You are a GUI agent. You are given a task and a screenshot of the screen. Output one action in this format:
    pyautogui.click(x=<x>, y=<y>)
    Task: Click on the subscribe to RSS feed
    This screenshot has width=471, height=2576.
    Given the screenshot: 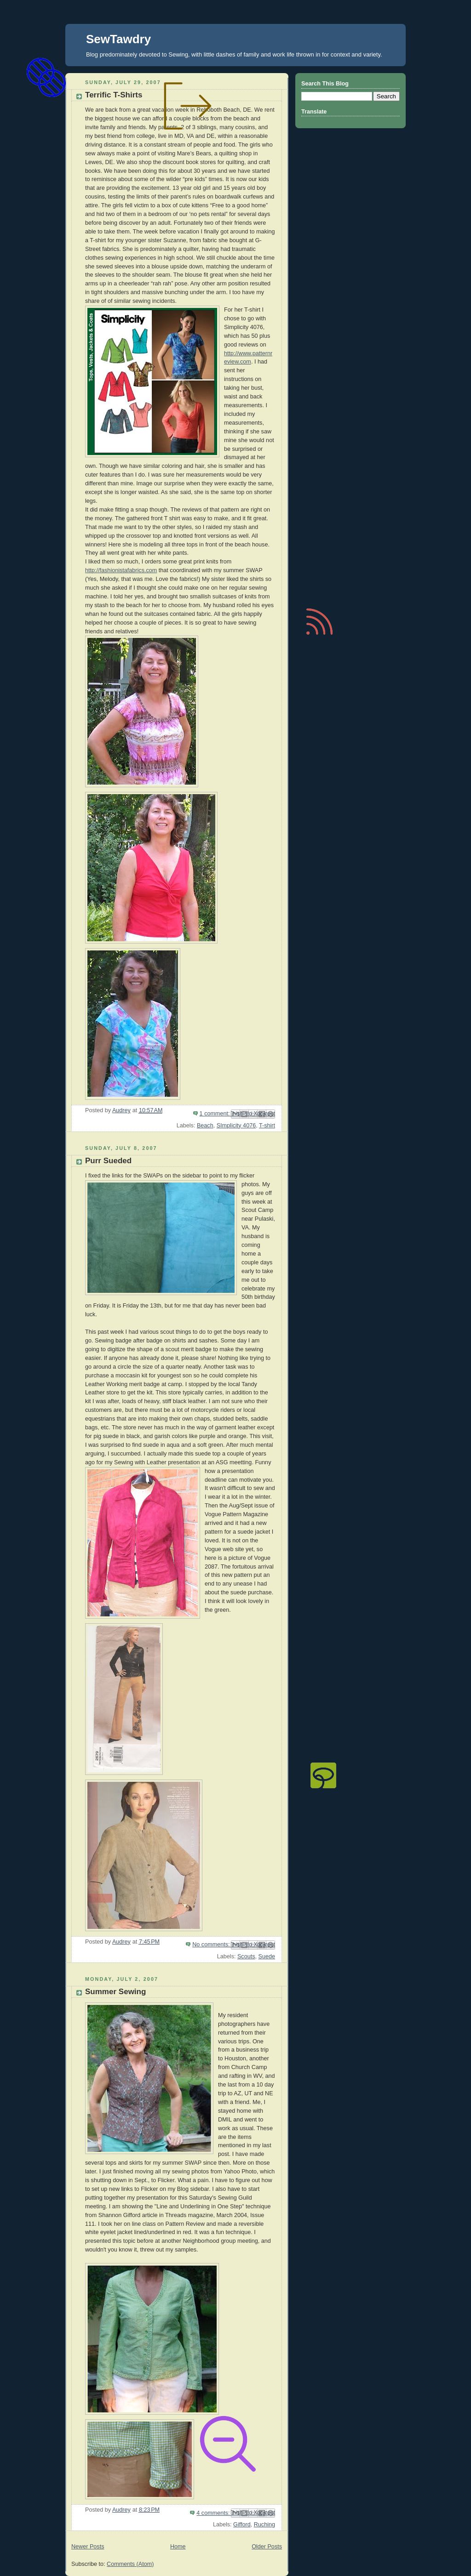 What is the action you would take?
    pyautogui.click(x=318, y=623)
    